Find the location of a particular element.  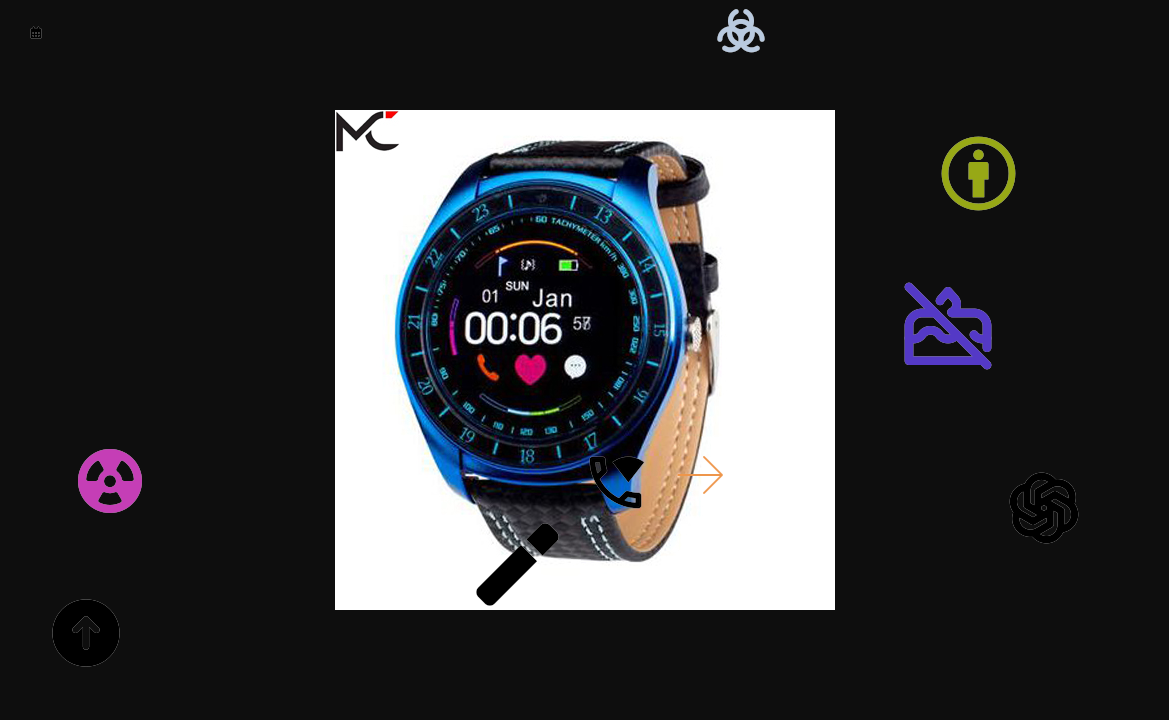

indicates radioactive or hazardous material warning is located at coordinates (110, 481).